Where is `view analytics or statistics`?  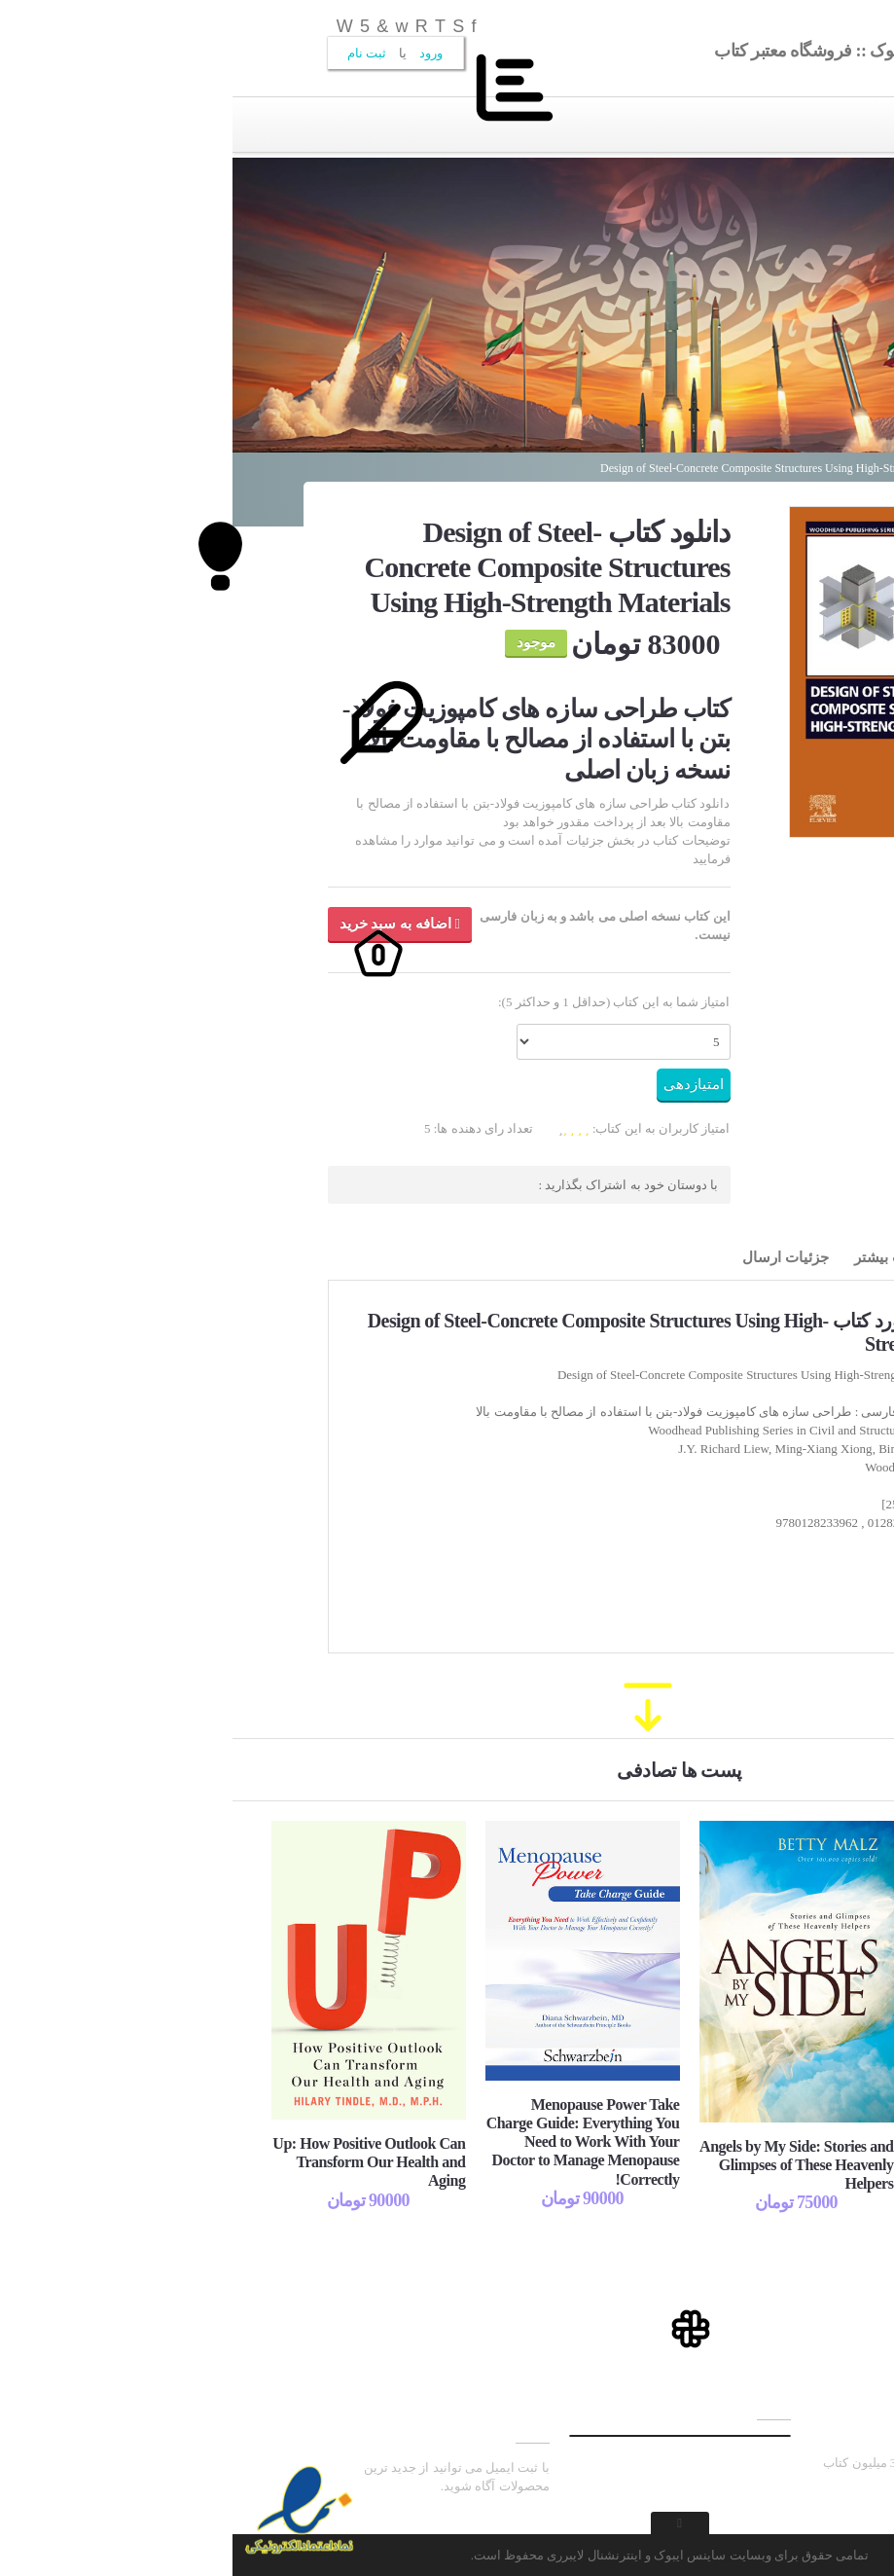 view analytics or statistics is located at coordinates (515, 88).